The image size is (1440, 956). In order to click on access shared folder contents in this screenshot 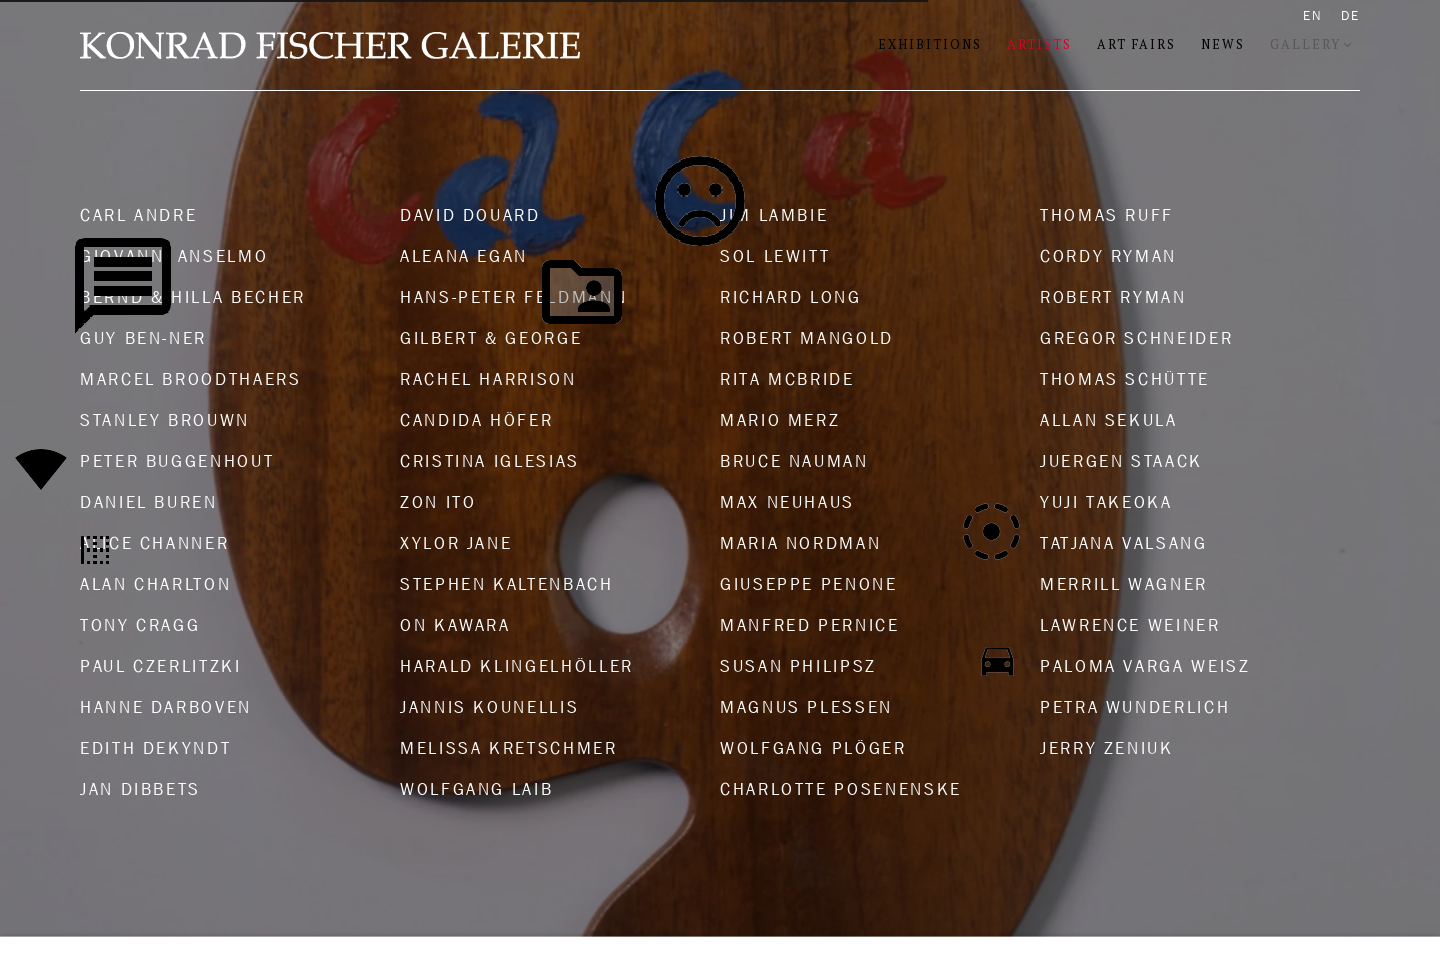, I will do `click(582, 292)`.